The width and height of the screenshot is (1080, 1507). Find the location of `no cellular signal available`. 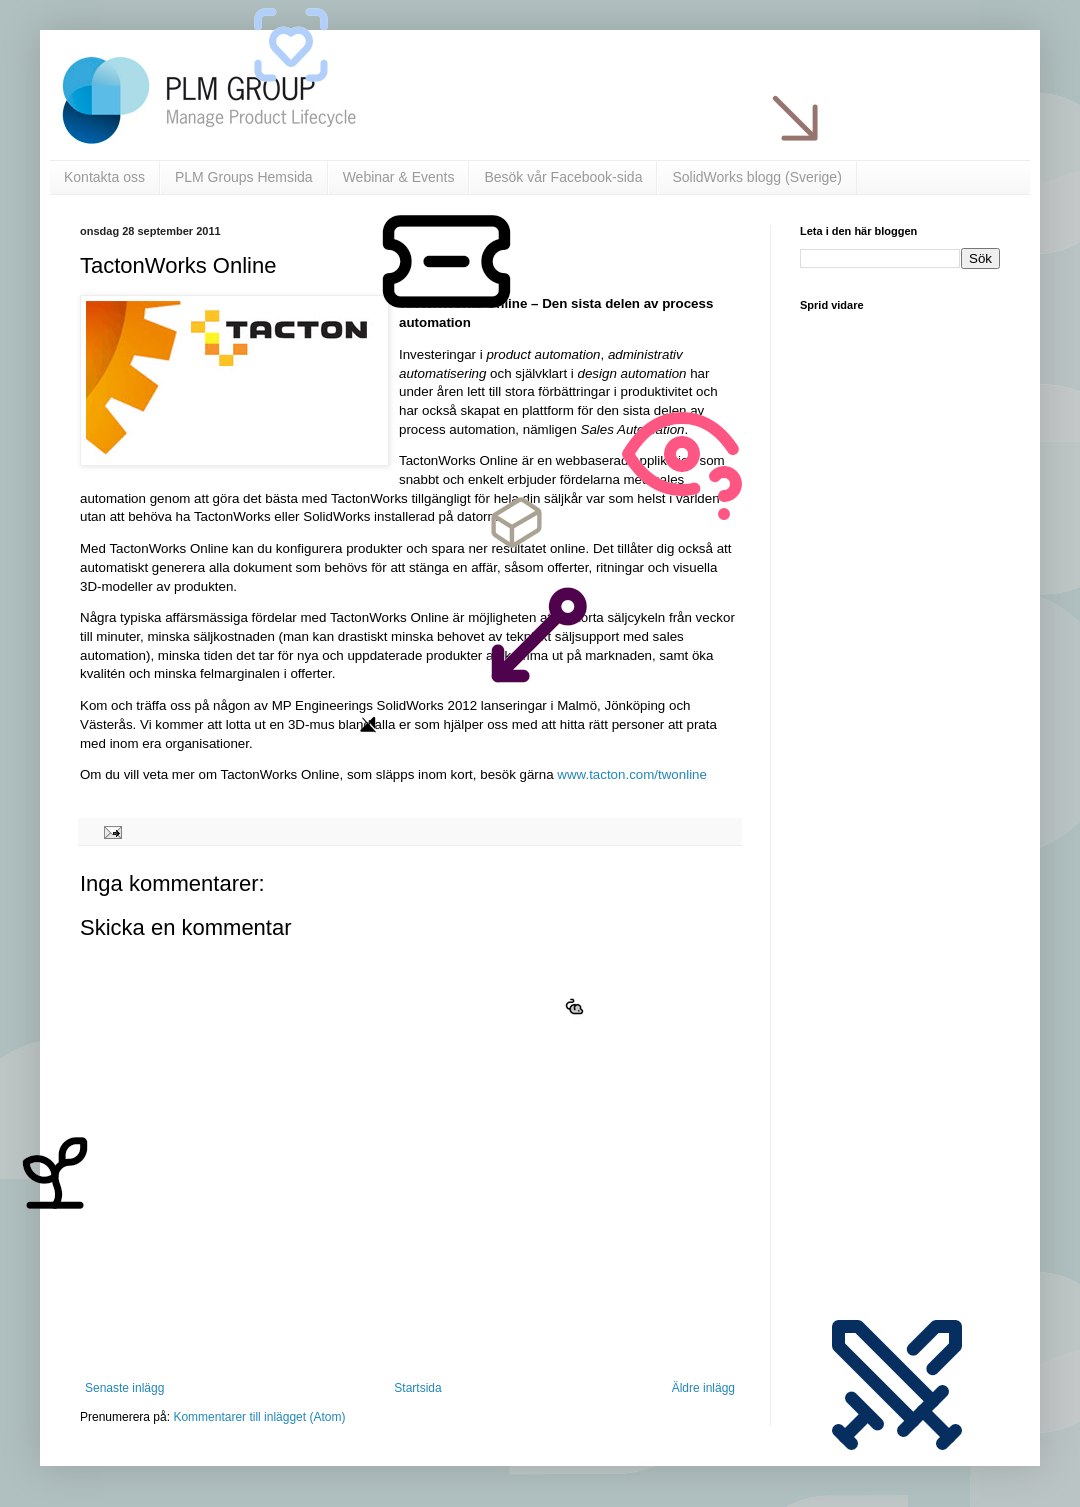

no cellular signal available is located at coordinates (369, 725).